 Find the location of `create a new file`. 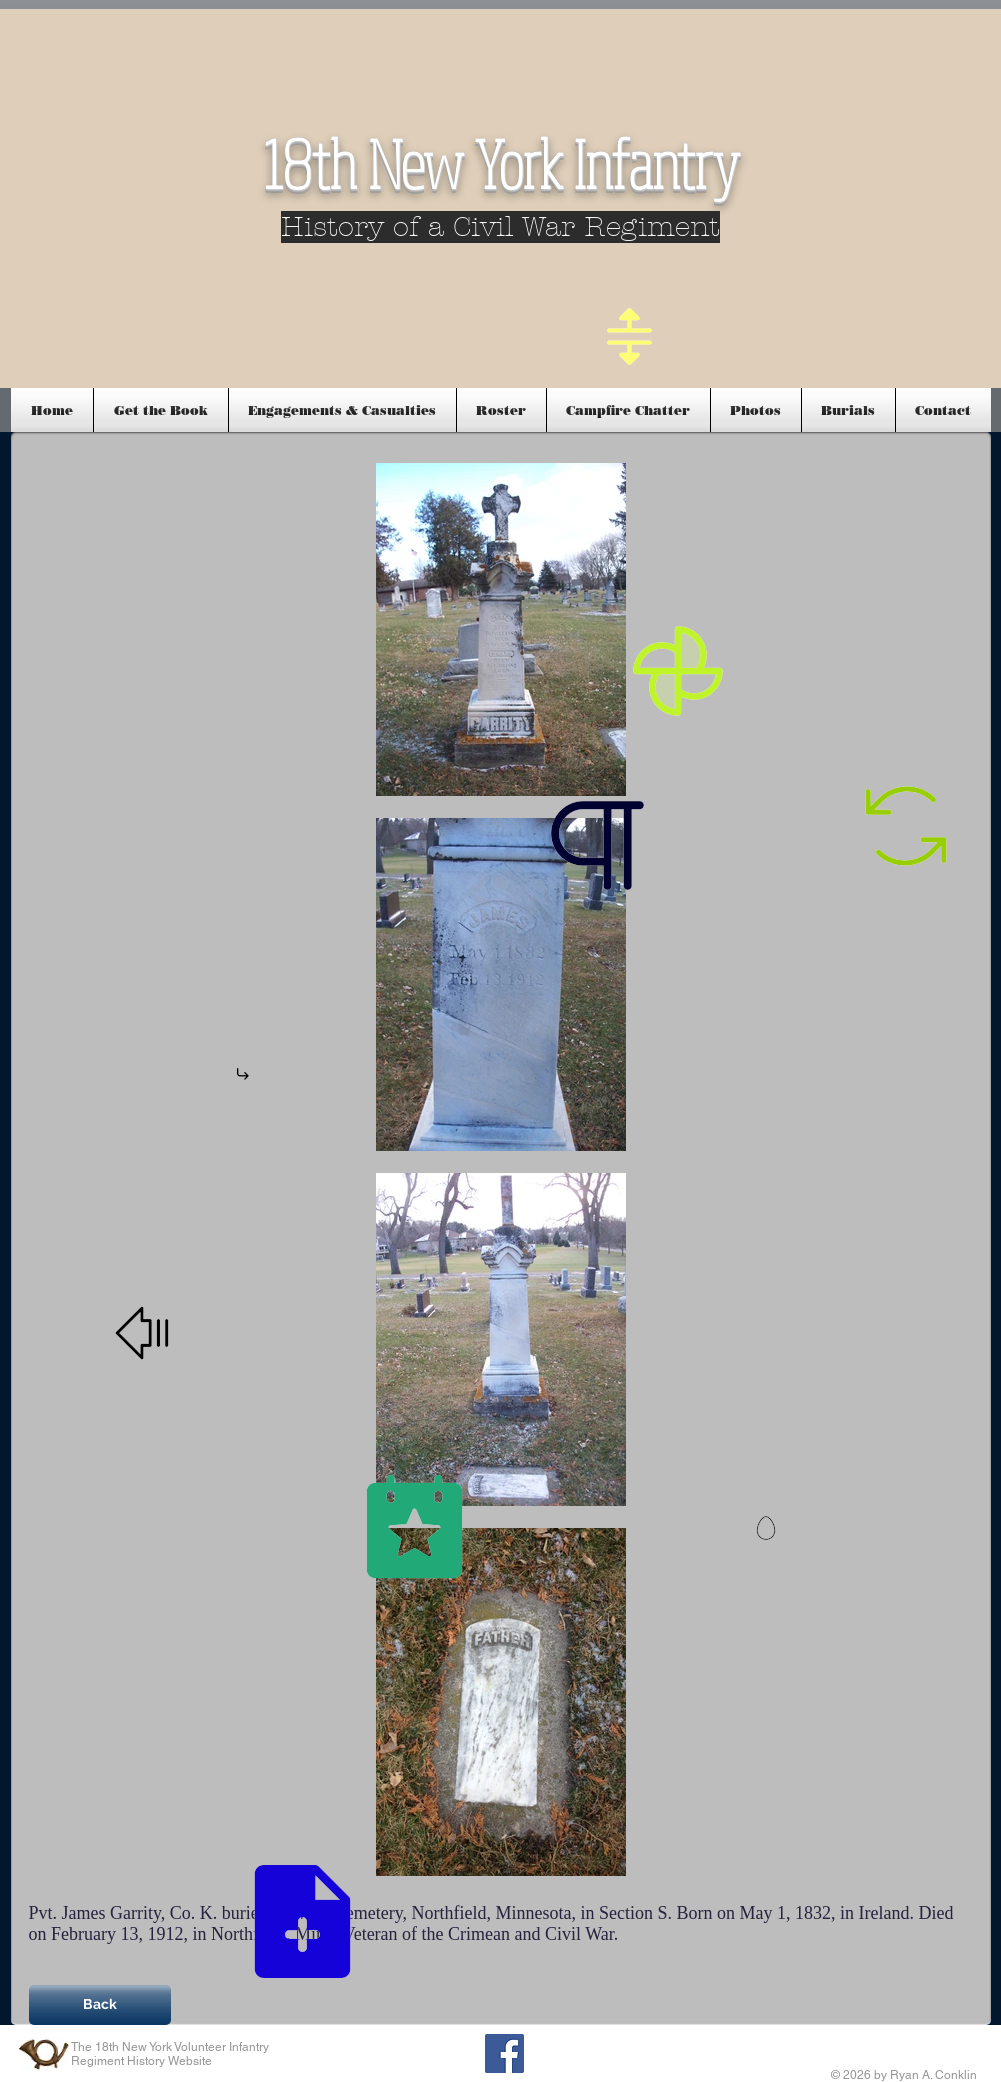

create a new file is located at coordinates (302, 1921).